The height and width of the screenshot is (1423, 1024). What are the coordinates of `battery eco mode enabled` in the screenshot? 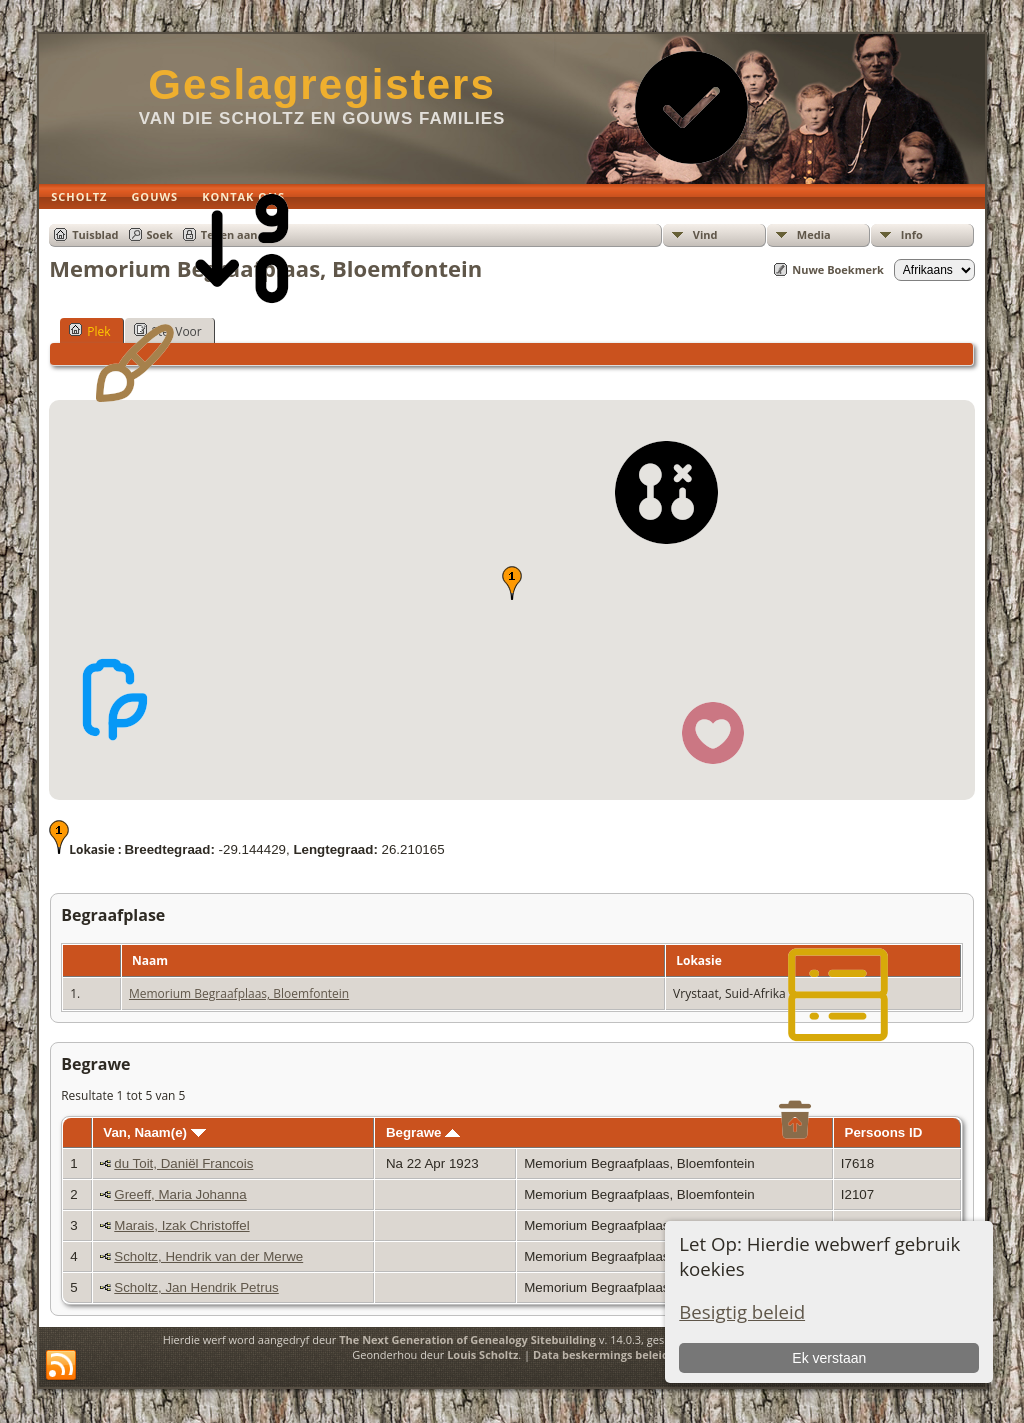 It's located at (108, 697).